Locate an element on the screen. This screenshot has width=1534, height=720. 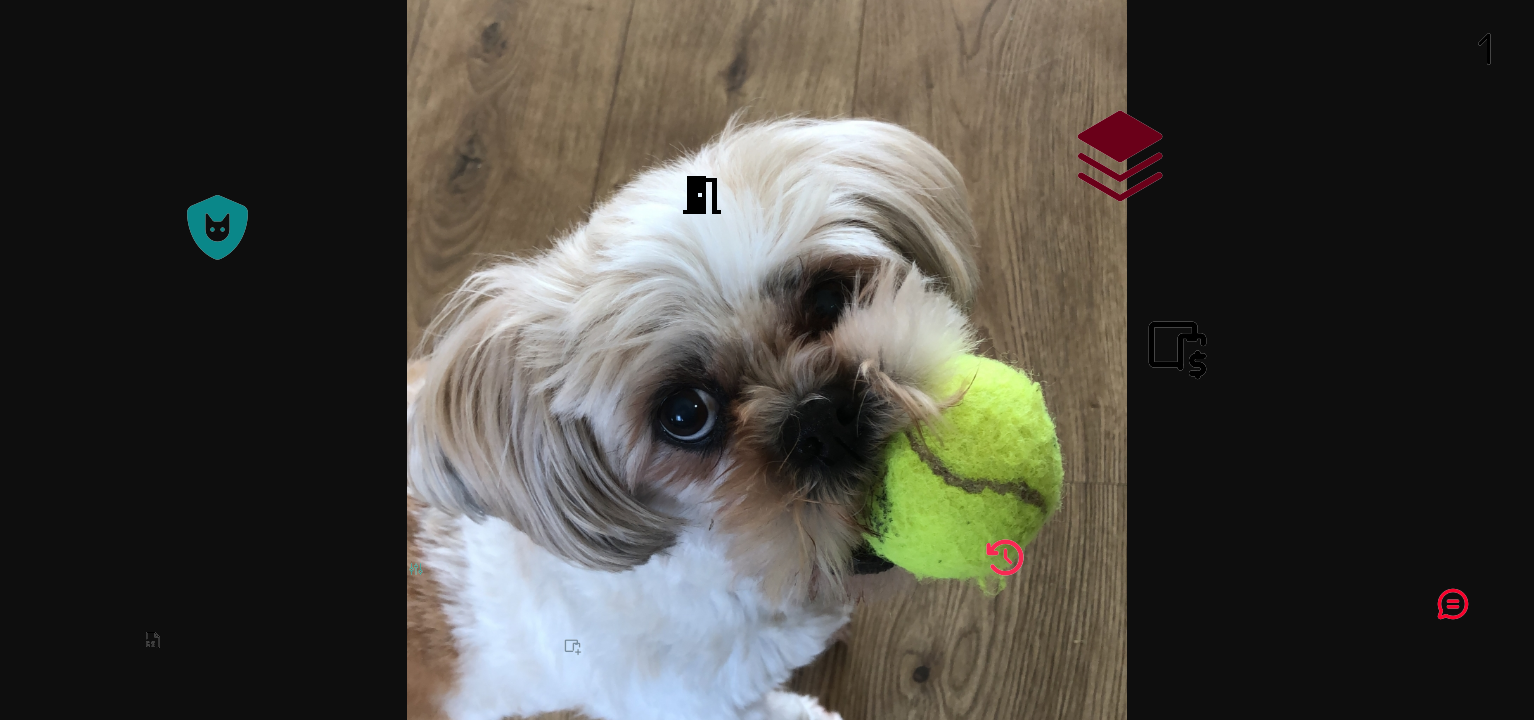
pet protection or insurance services is located at coordinates (217, 227).